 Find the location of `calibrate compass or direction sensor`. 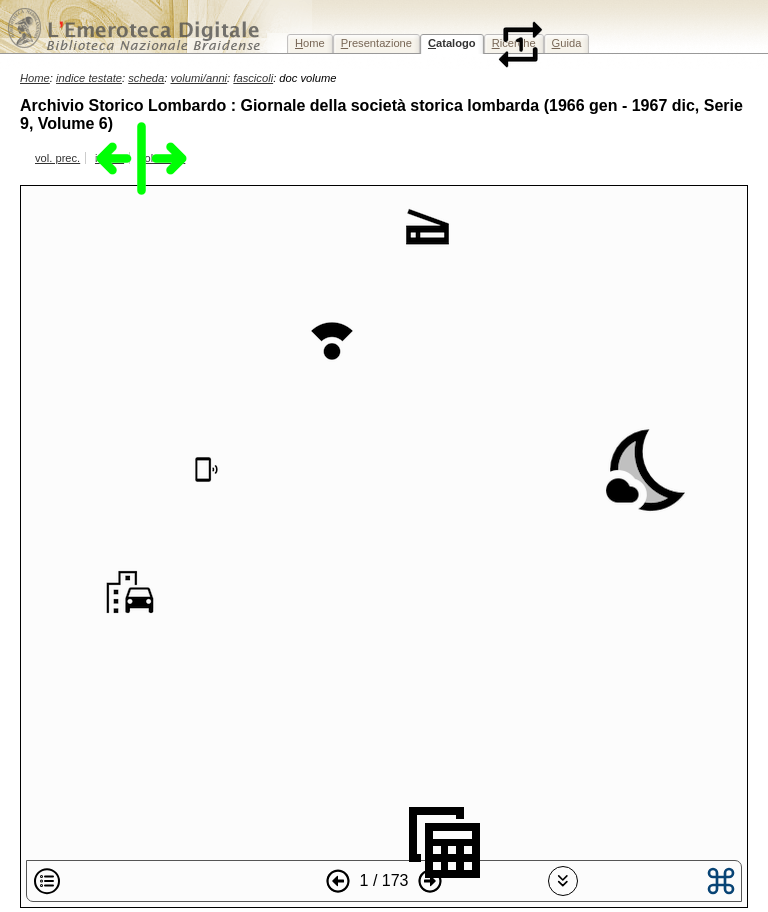

calibrate compass or direction sensor is located at coordinates (332, 341).